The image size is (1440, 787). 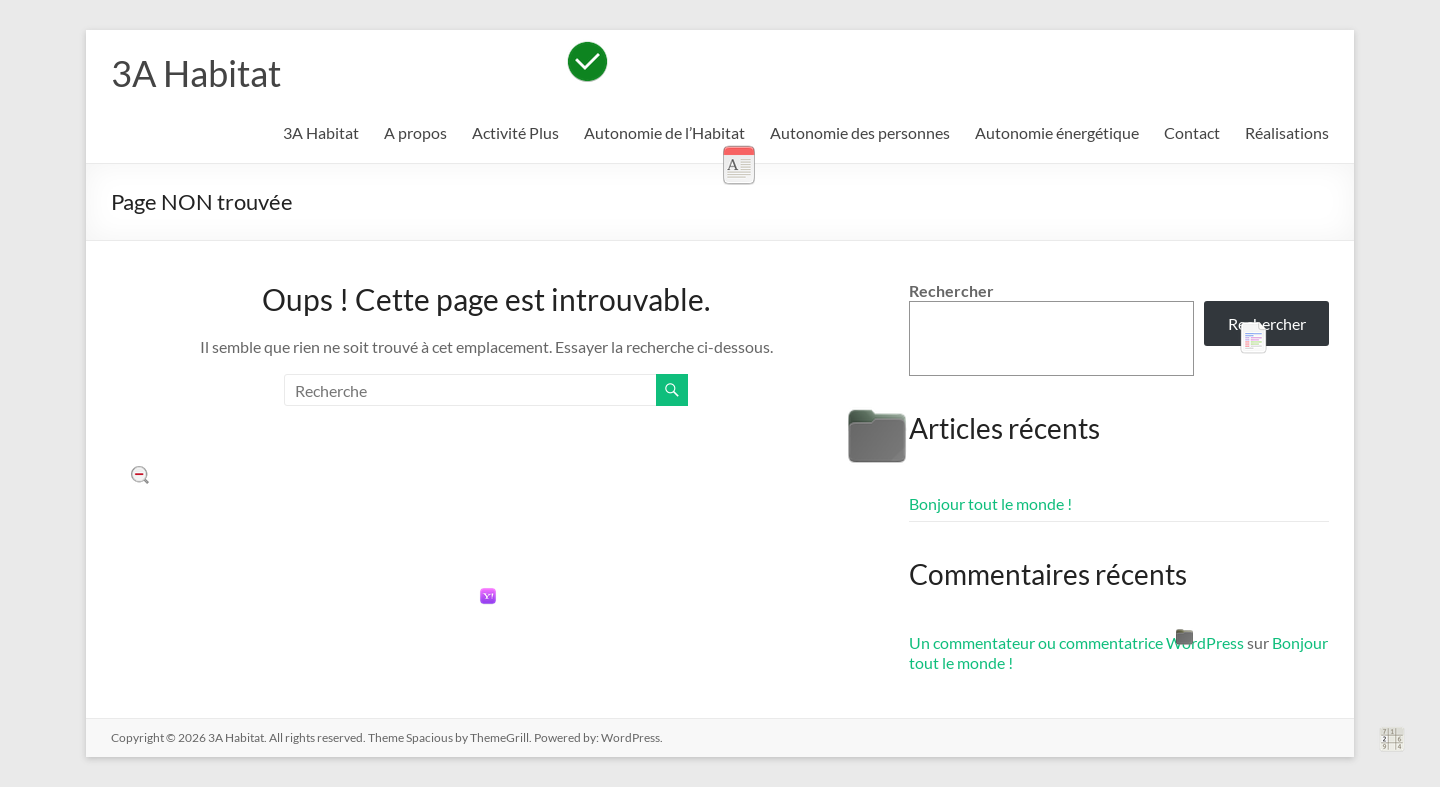 What do you see at coordinates (1184, 636) in the screenshot?
I see `open a folder to view its contents` at bounding box center [1184, 636].